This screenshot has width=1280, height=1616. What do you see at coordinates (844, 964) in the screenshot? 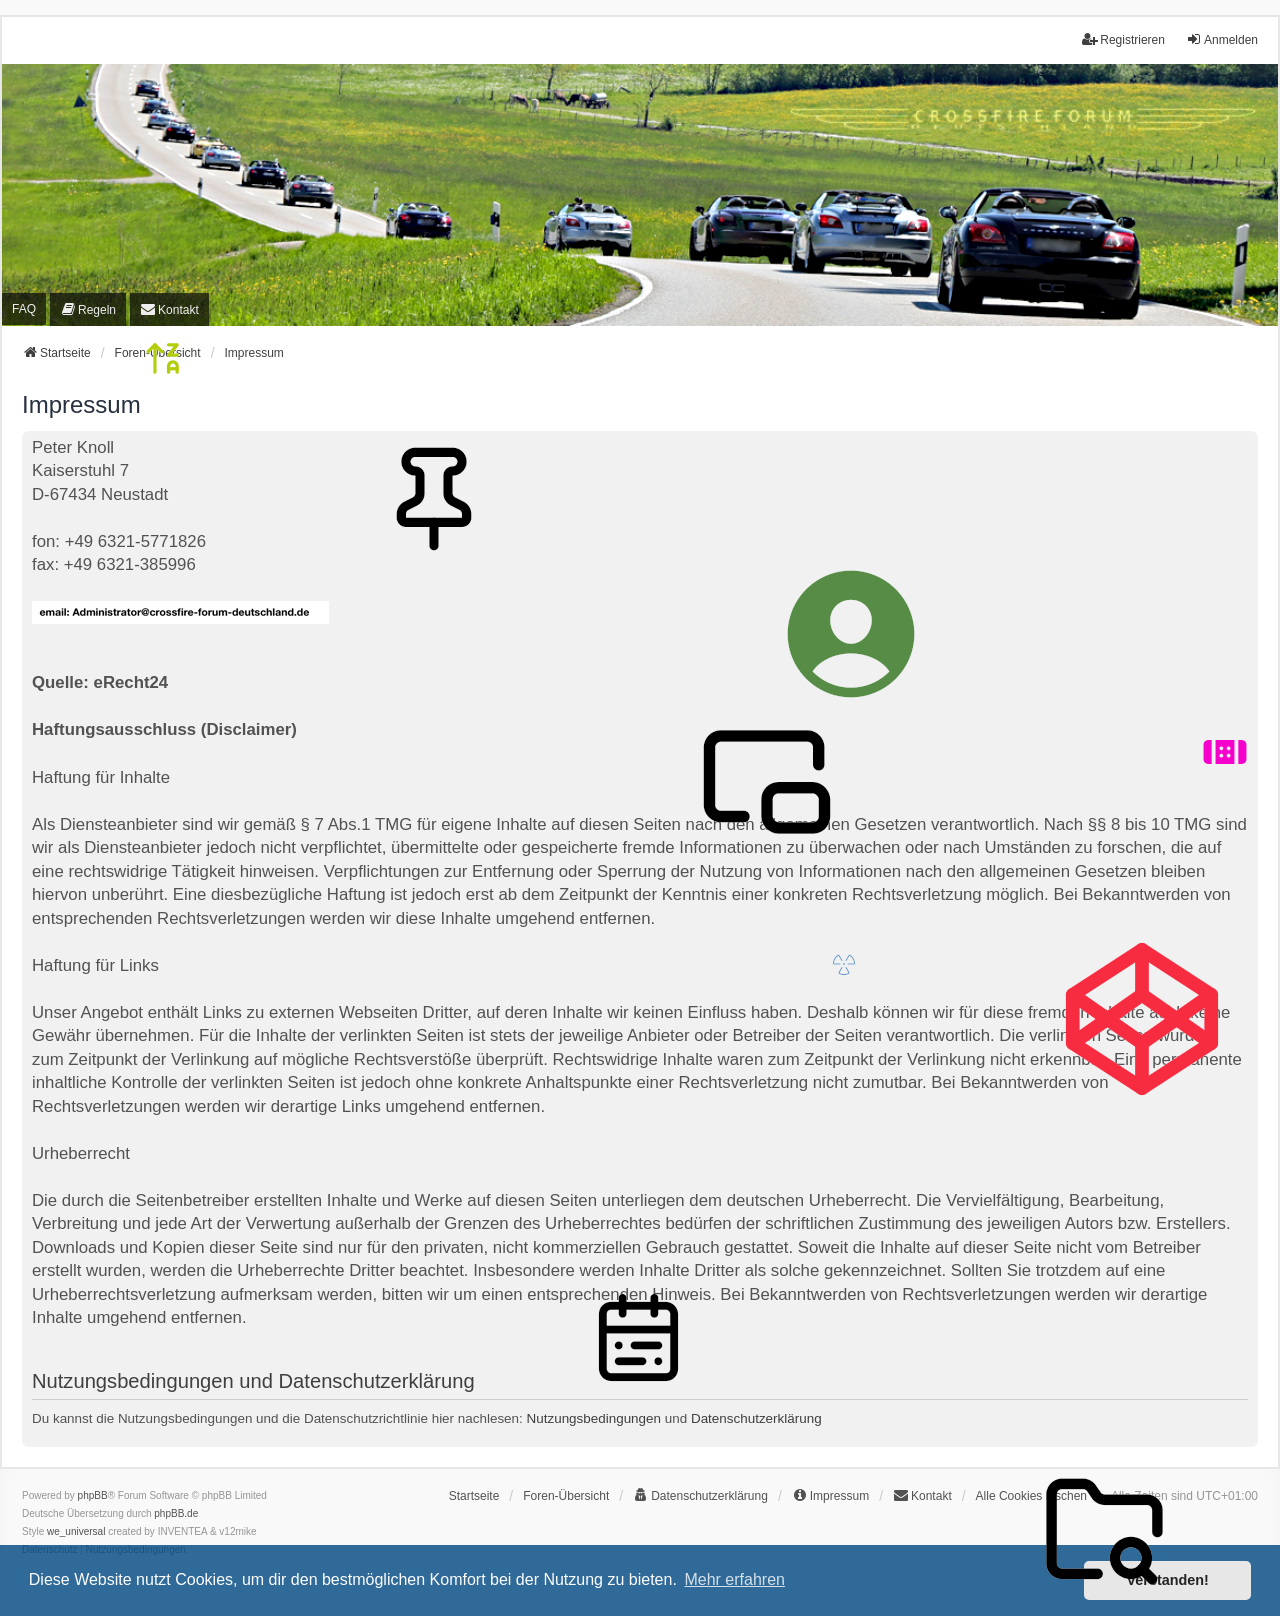
I see `indicates radioactive or hazardous material warning` at bounding box center [844, 964].